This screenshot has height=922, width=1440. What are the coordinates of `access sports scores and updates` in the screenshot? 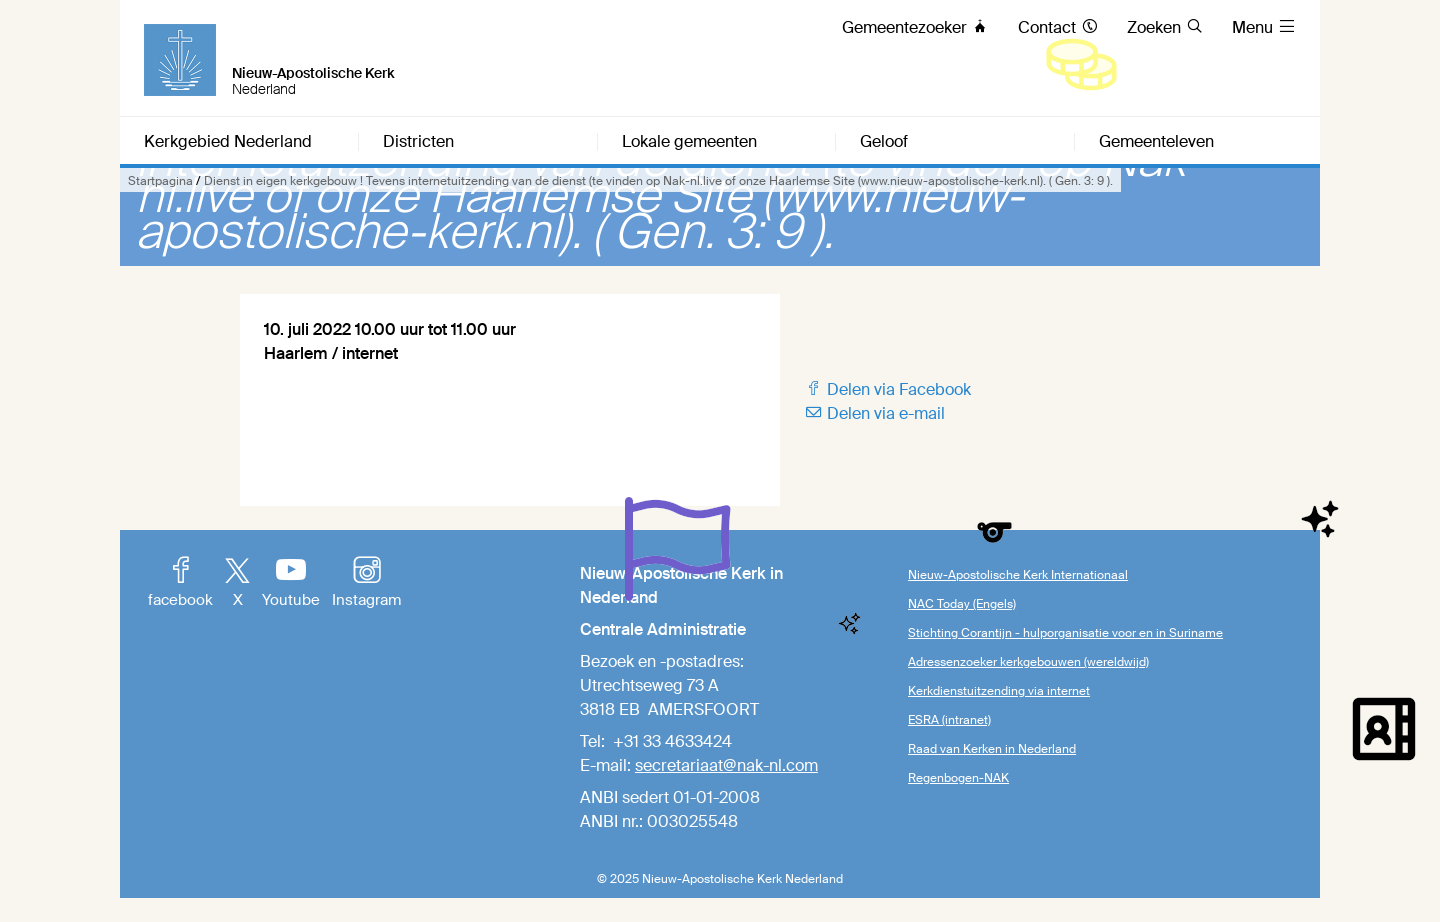 It's located at (994, 532).